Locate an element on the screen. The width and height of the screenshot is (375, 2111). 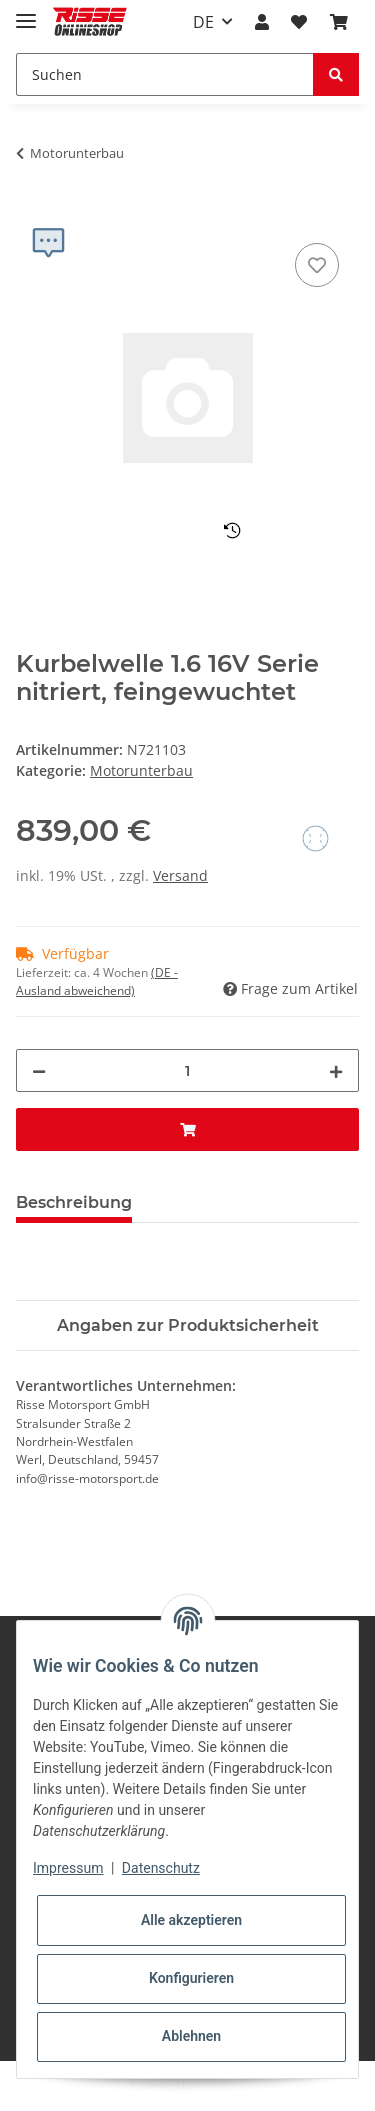
view history or recent activity is located at coordinates (232, 530).